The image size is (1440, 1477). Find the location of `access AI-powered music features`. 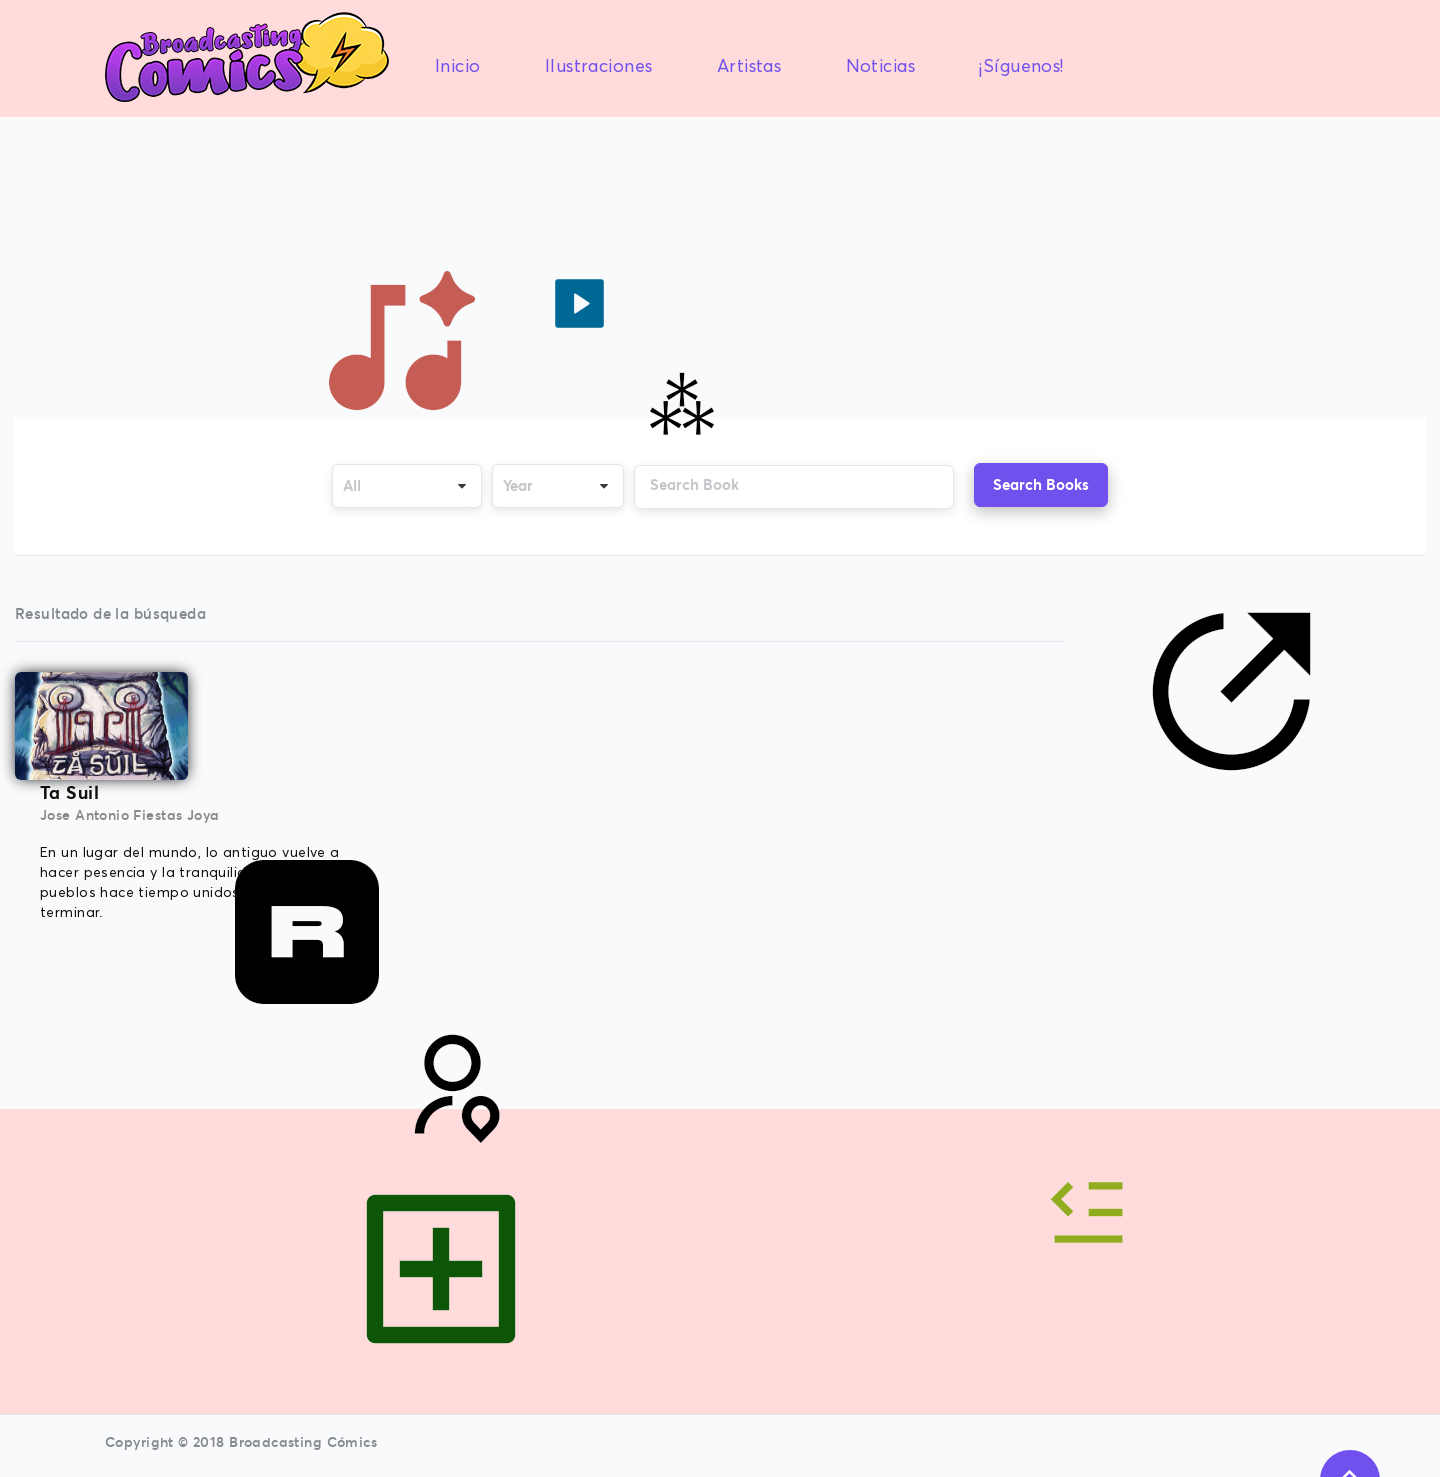

access AI-powered music features is located at coordinates (405, 347).